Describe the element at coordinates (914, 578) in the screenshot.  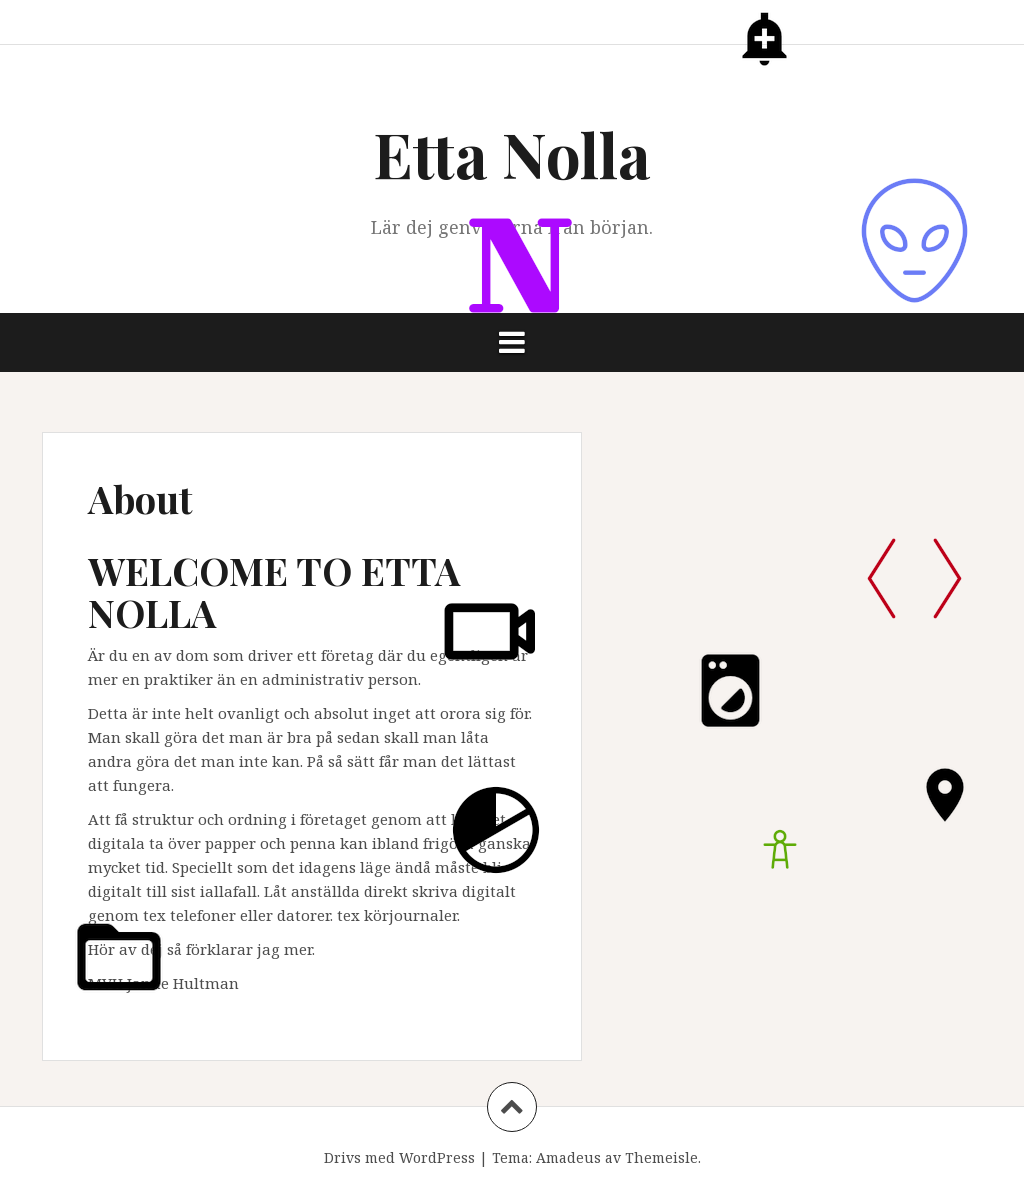
I see `view or edit code/markup` at that location.